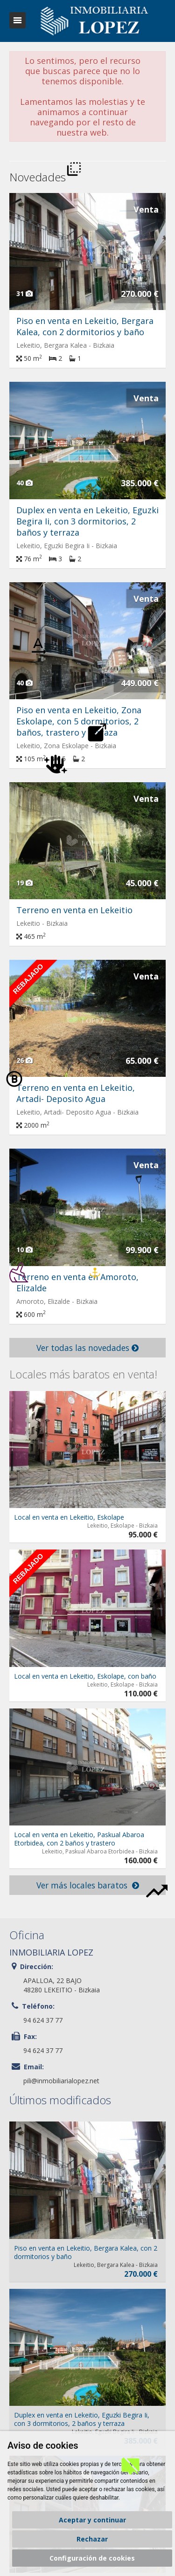 This screenshot has width=175, height=2576. Describe the element at coordinates (38, 646) in the screenshot. I see `set text to horizontal orientation` at that location.